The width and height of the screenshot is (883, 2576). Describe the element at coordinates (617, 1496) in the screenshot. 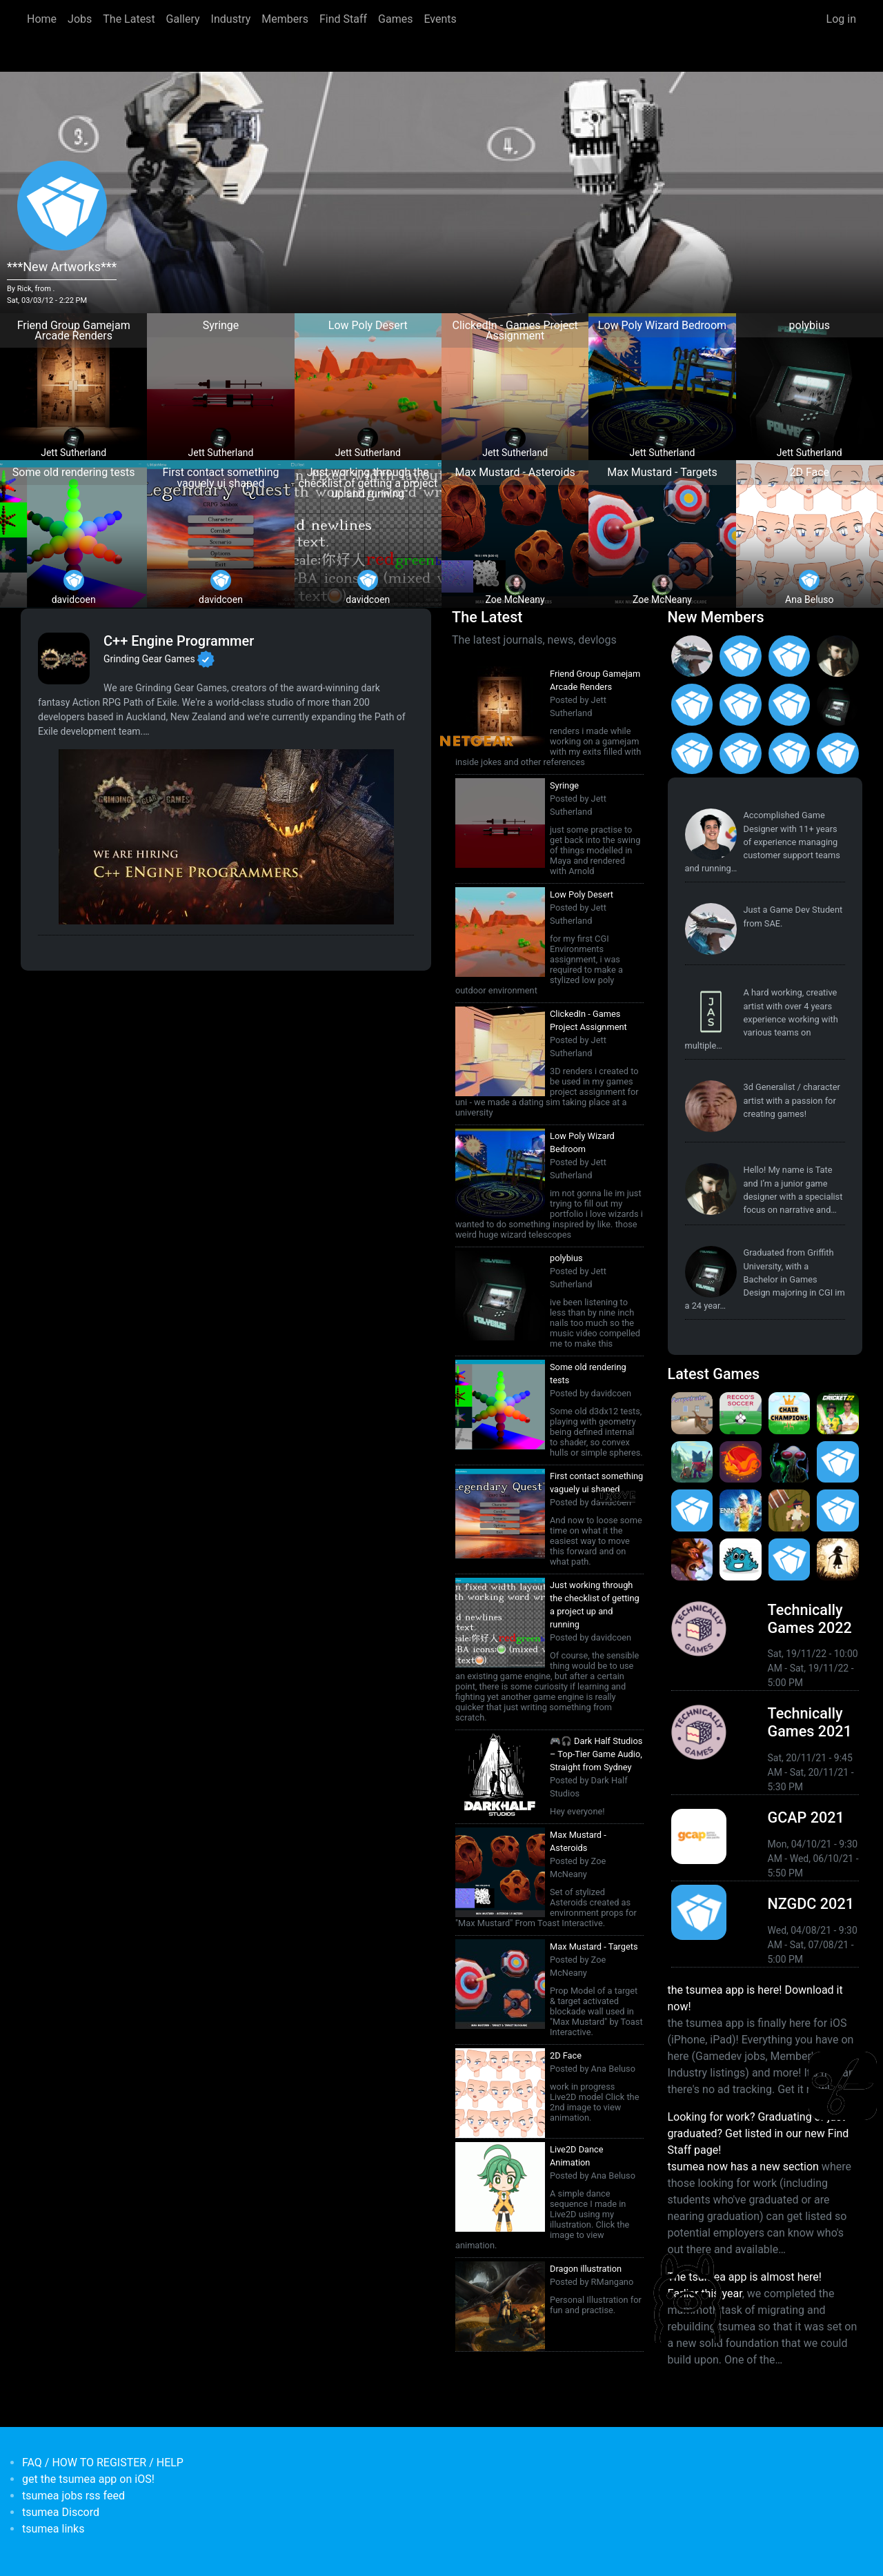

I see `trove app or service logo` at that location.